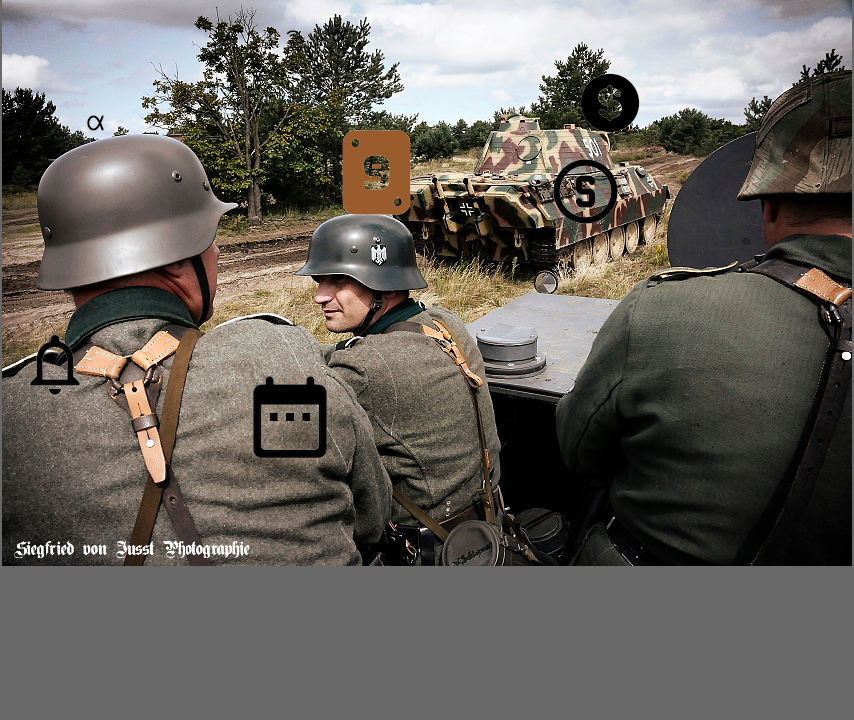 This screenshot has height=720, width=854. I want to click on apply quick filter settings, so click(214, 143).